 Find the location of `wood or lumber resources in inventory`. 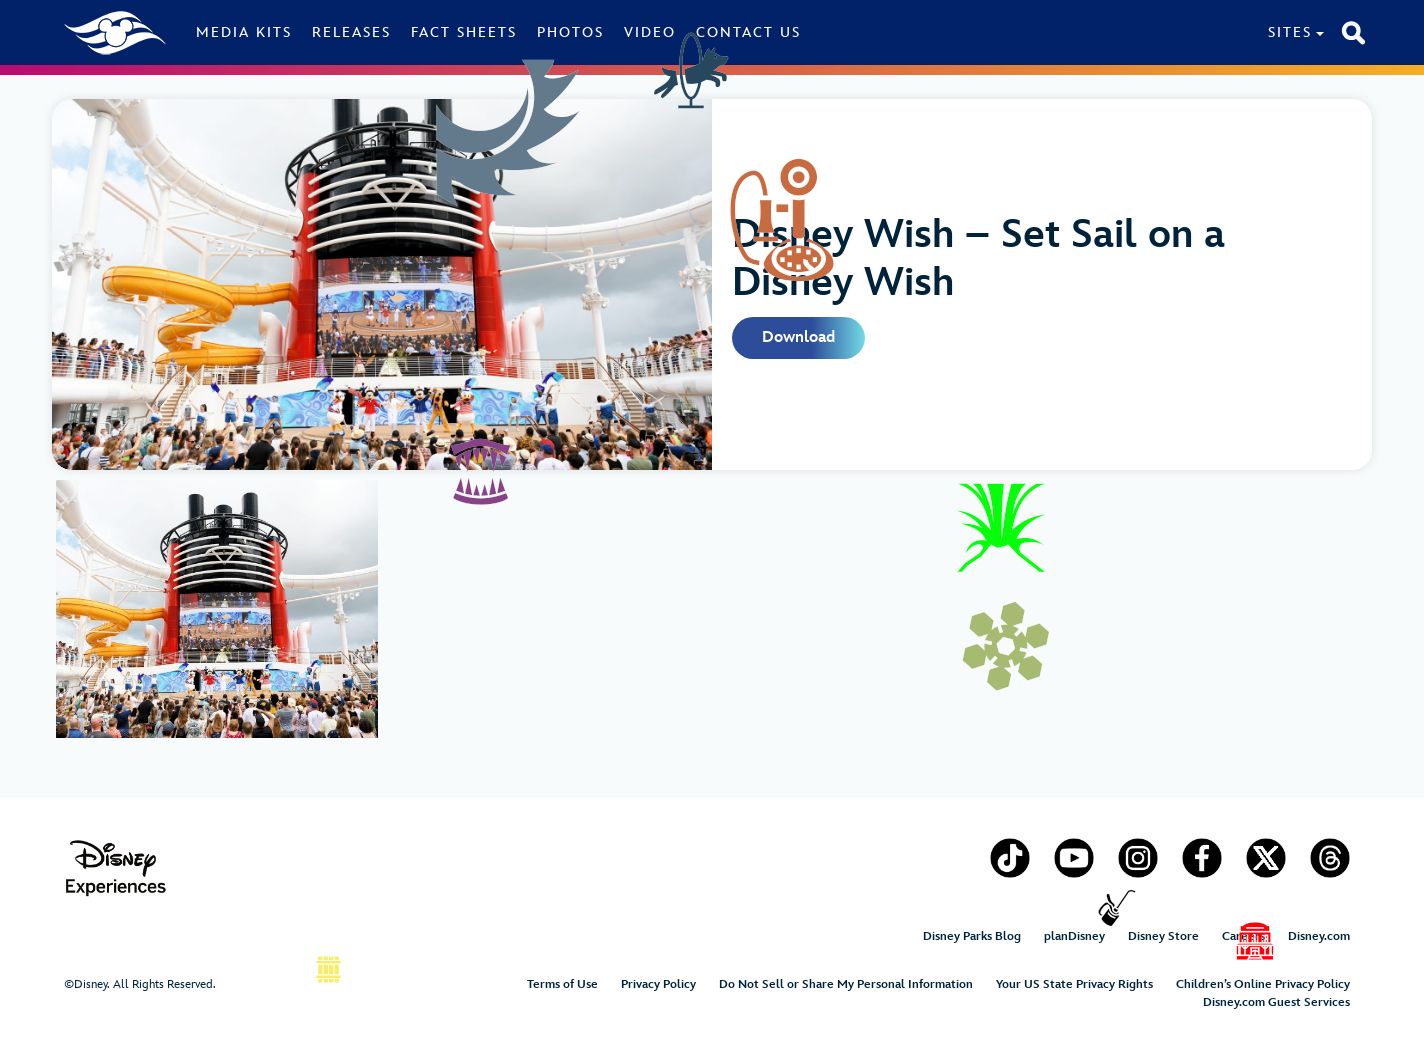

wood or lumber resources in inventory is located at coordinates (328, 969).